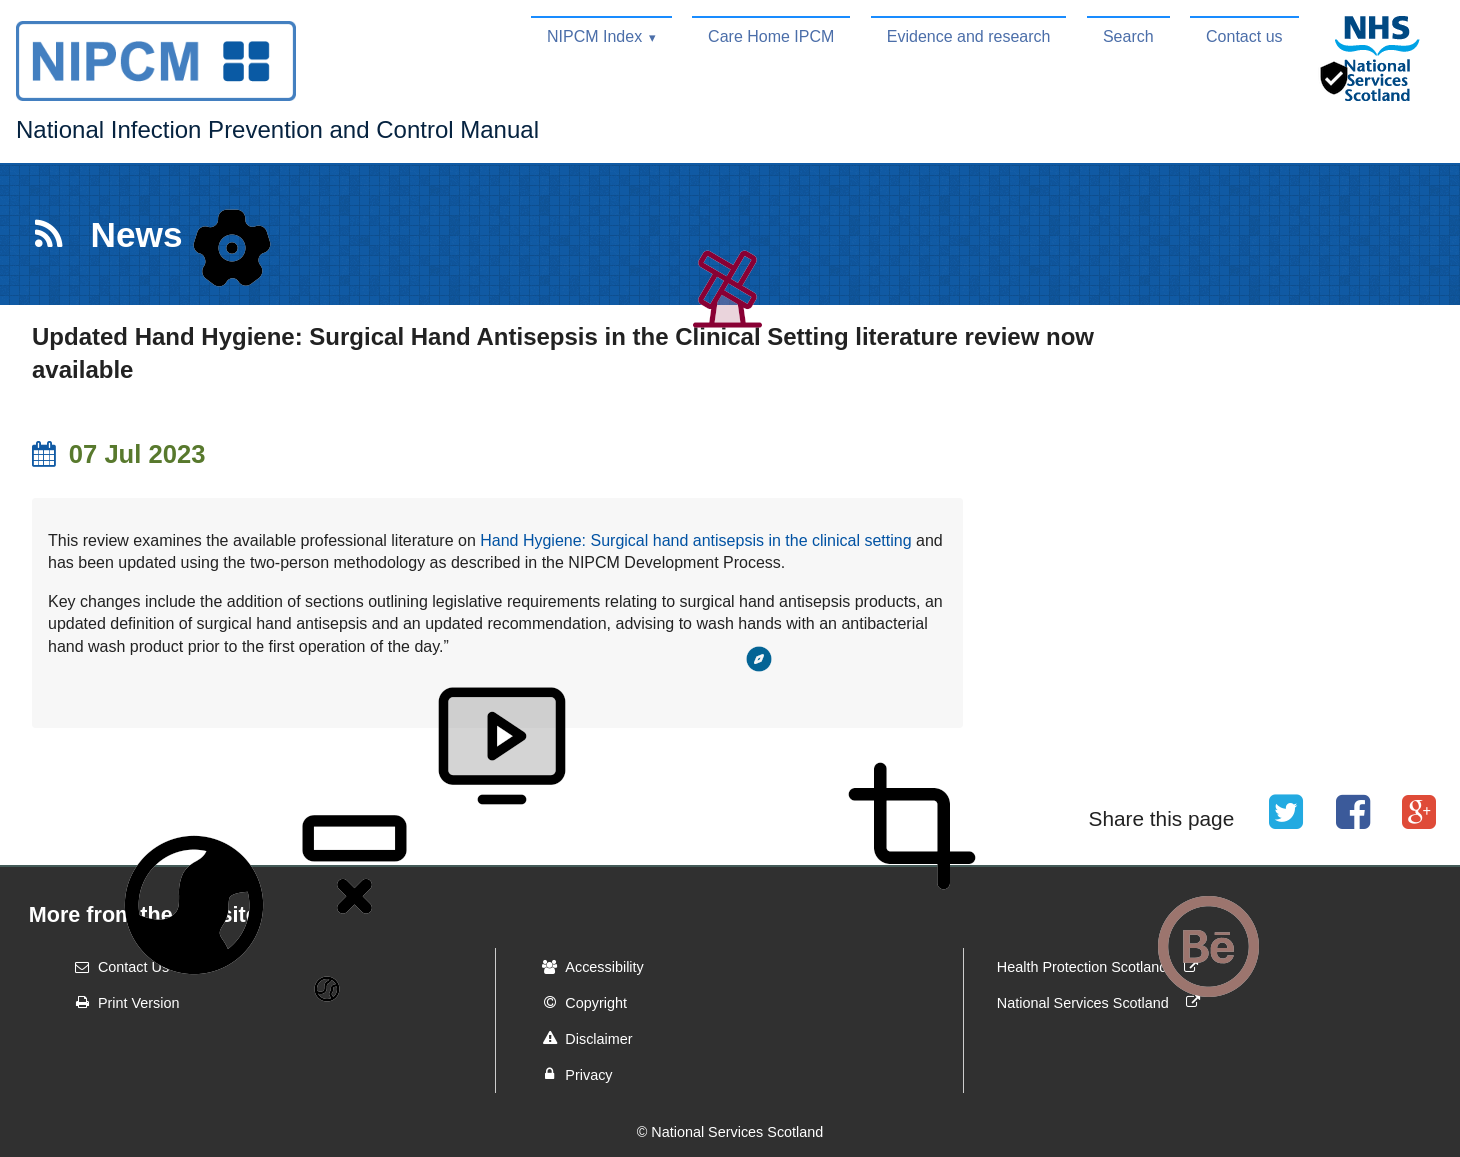 This screenshot has height=1157, width=1460. What do you see at coordinates (327, 989) in the screenshot?
I see `switch to global or worldwide view` at bounding box center [327, 989].